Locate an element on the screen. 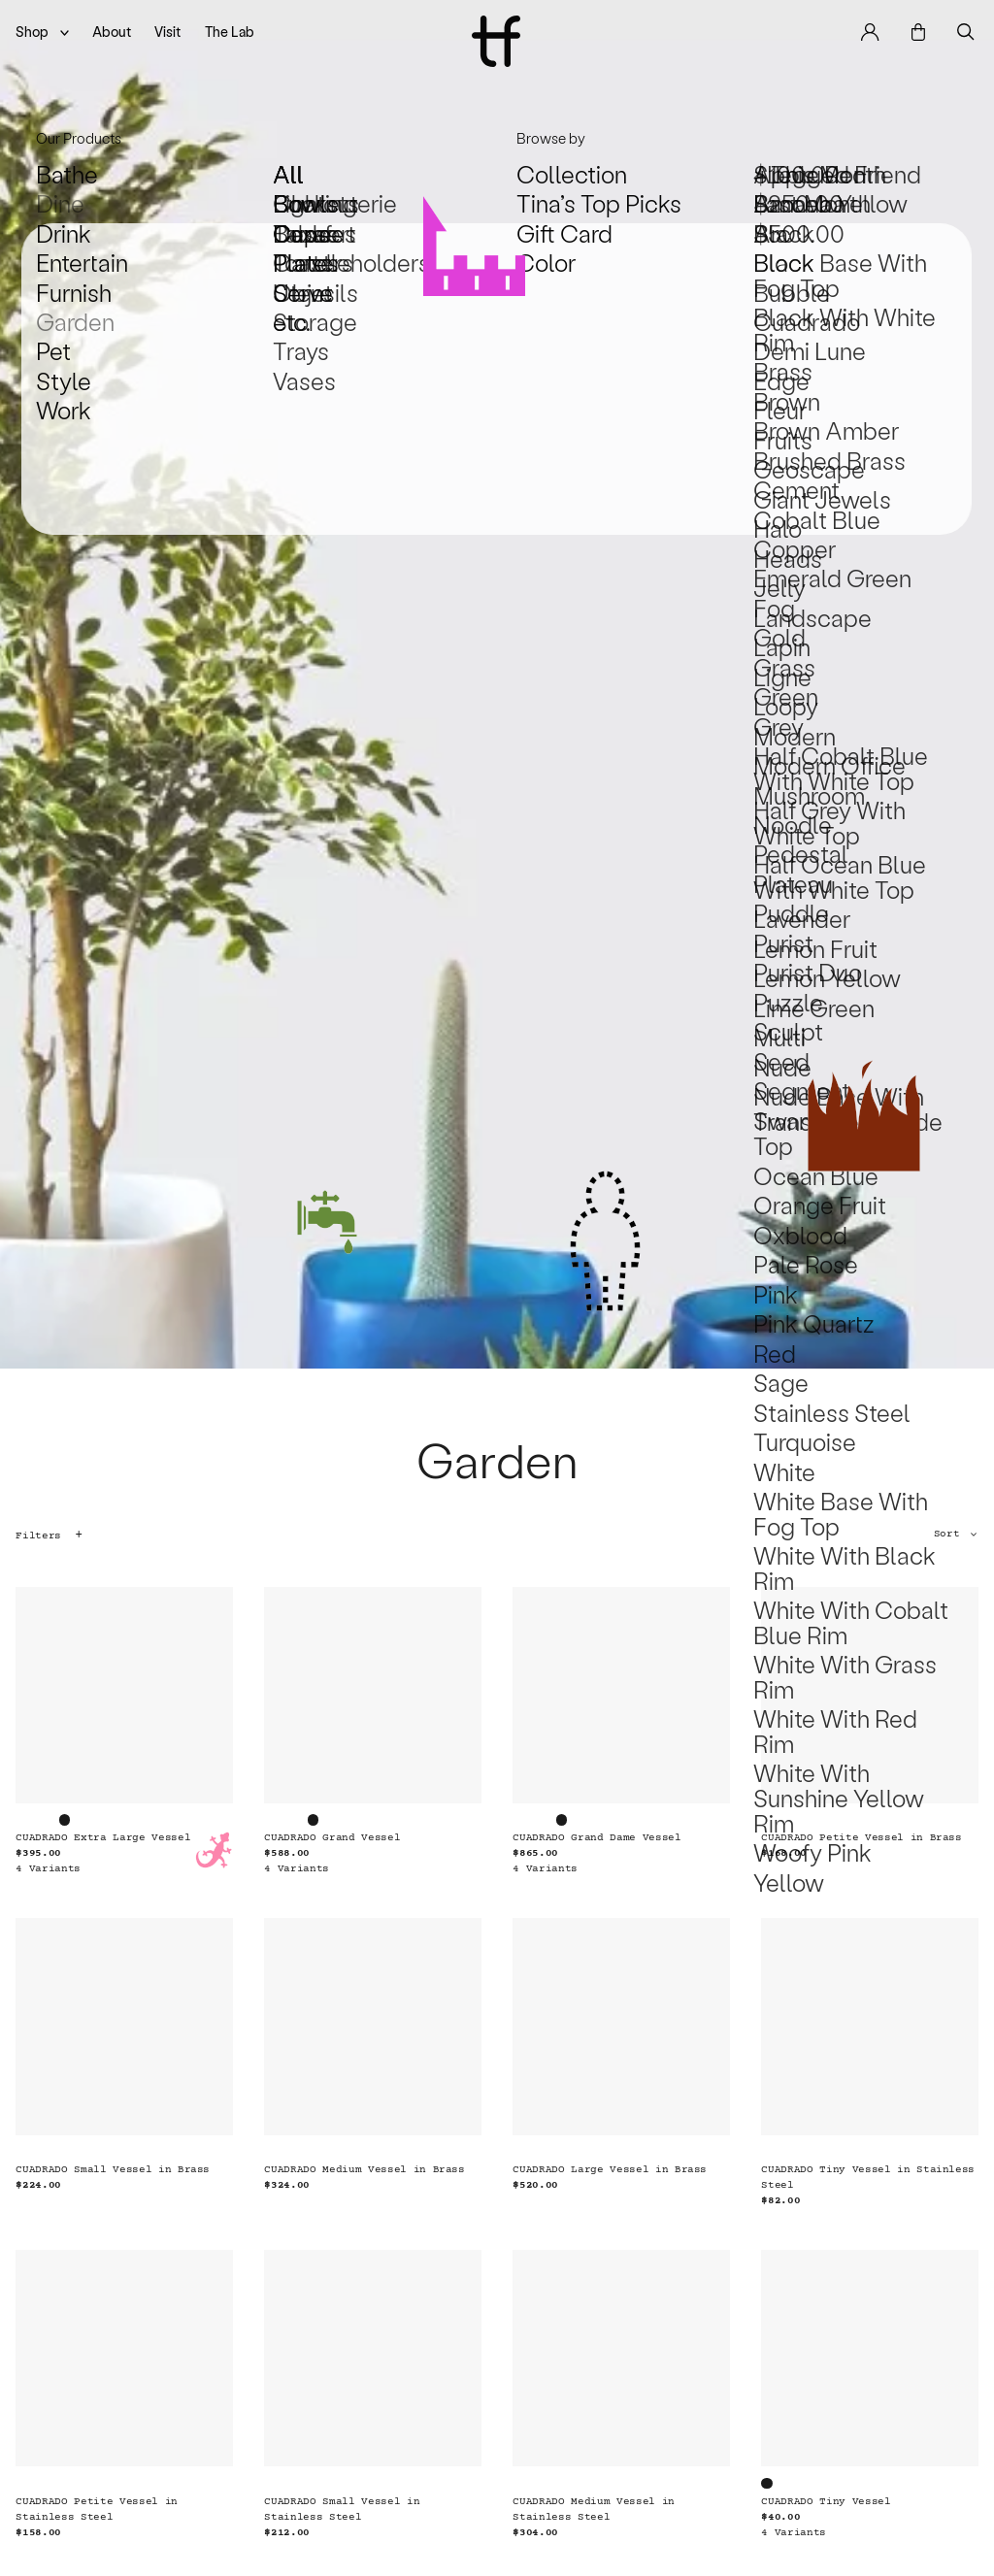 Image resolution: width=994 pixels, height=2576 pixels. view castle or fortress in game is located at coordinates (474, 245).